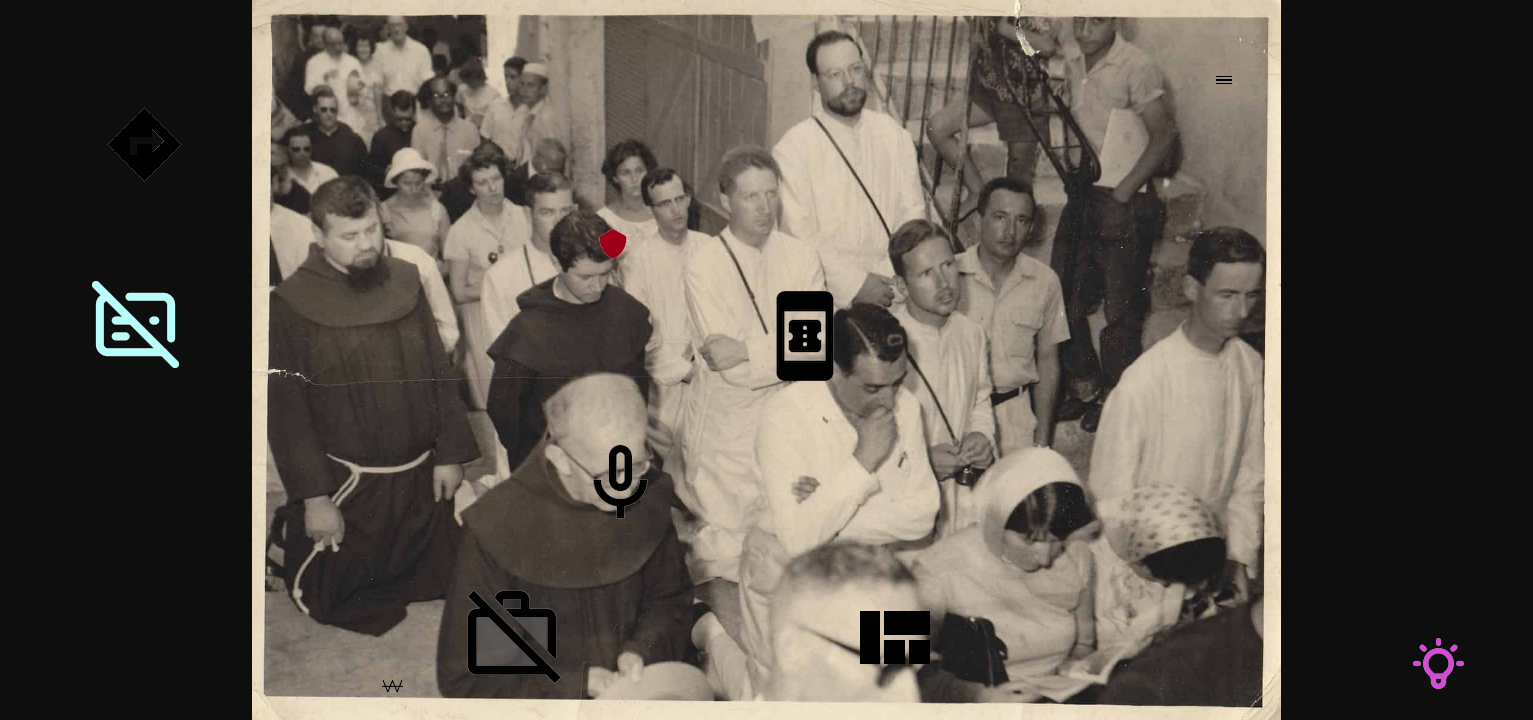 Image resolution: width=1533 pixels, height=720 pixels. What do you see at coordinates (392, 685) in the screenshot?
I see `indicates Korean won currency` at bounding box center [392, 685].